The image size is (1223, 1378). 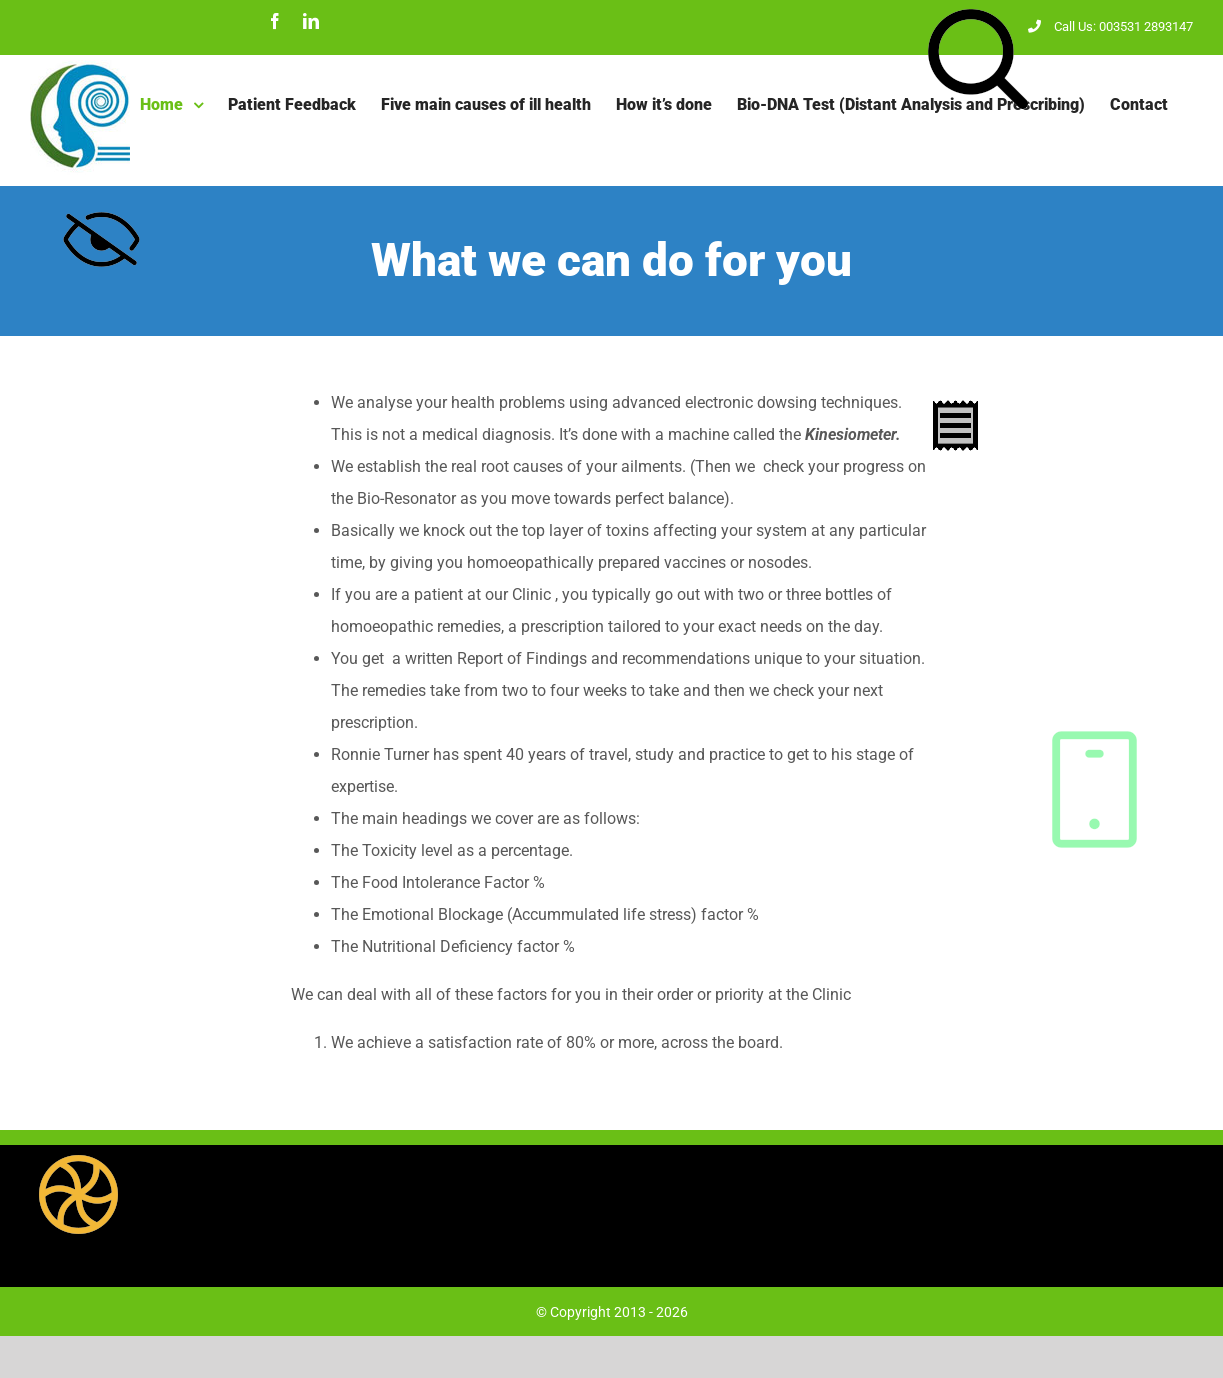 What do you see at coordinates (1094, 789) in the screenshot?
I see `view mobile device settings` at bounding box center [1094, 789].